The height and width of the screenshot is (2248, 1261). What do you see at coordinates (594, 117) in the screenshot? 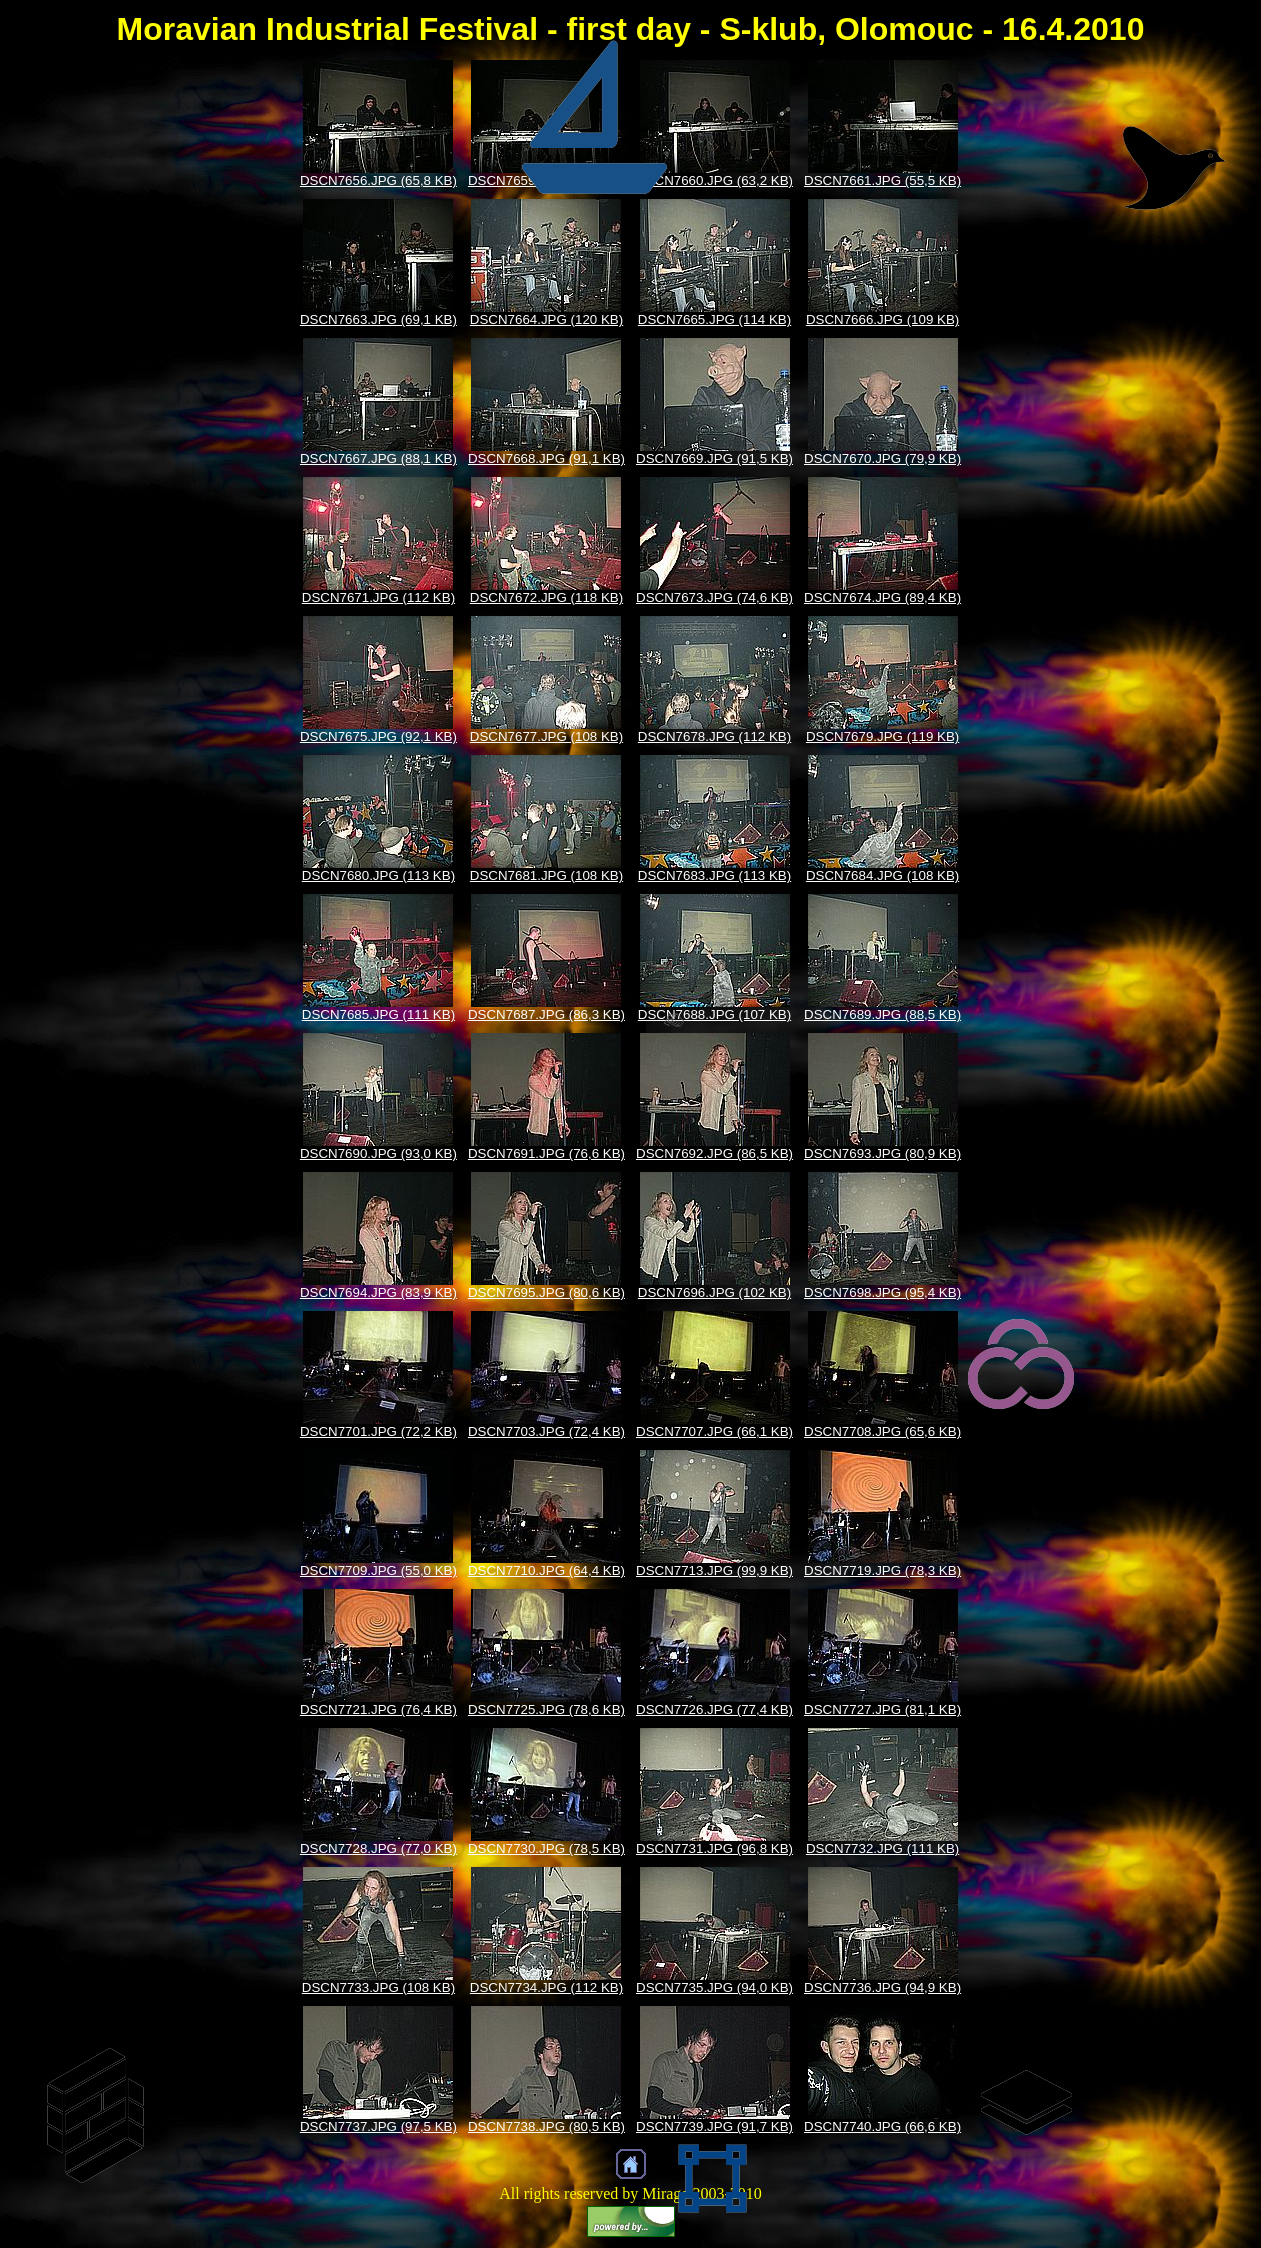
I see `navigate to sailing or boating features` at bounding box center [594, 117].